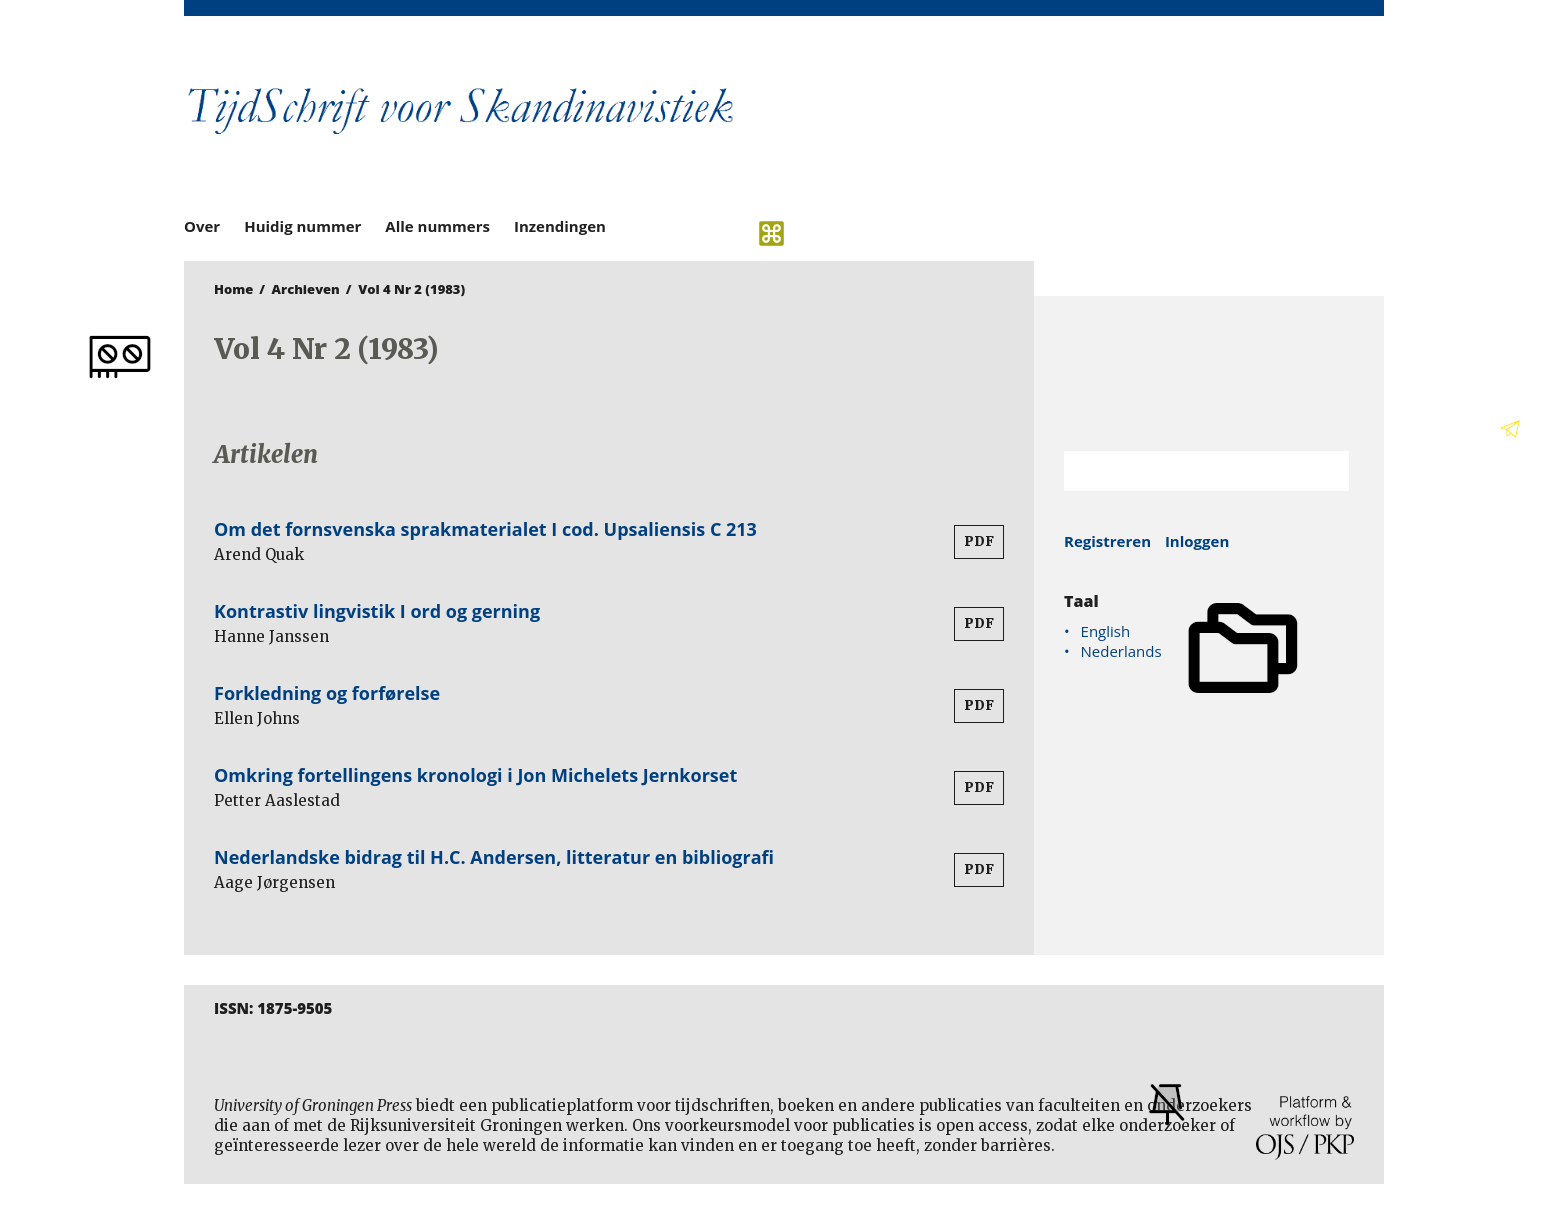 The width and height of the screenshot is (1568, 1214). Describe the element at coordinates (120, 356) in the screenshot. I see `view graphics card or GPU information` at that location.